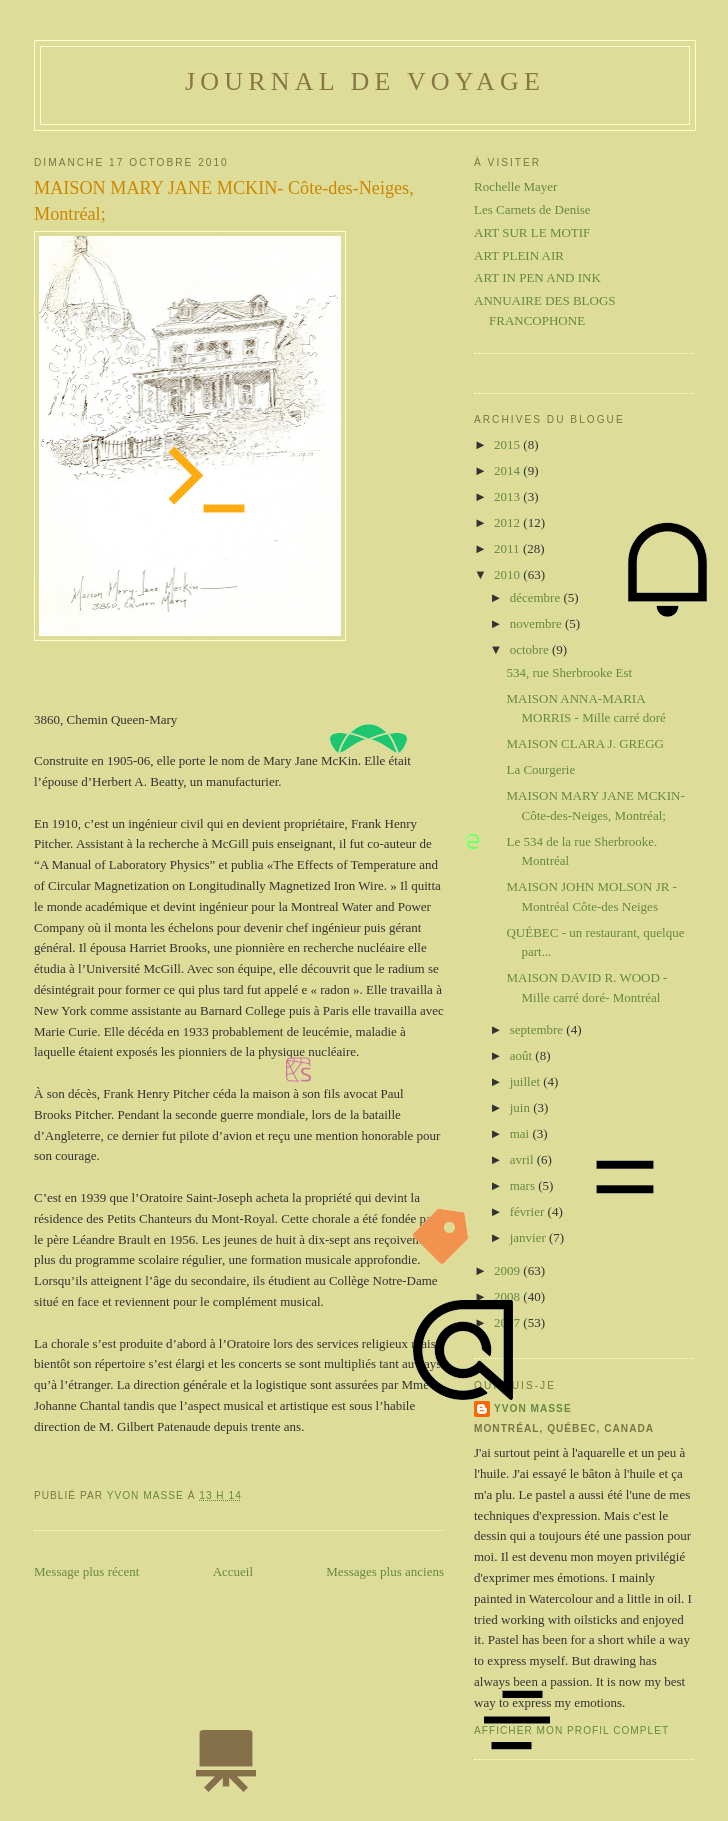 This screenshot has width=728, height=1821. Describe the element at coordinates (207, 475) in the screenshot. I see `open command line interface` at that location.